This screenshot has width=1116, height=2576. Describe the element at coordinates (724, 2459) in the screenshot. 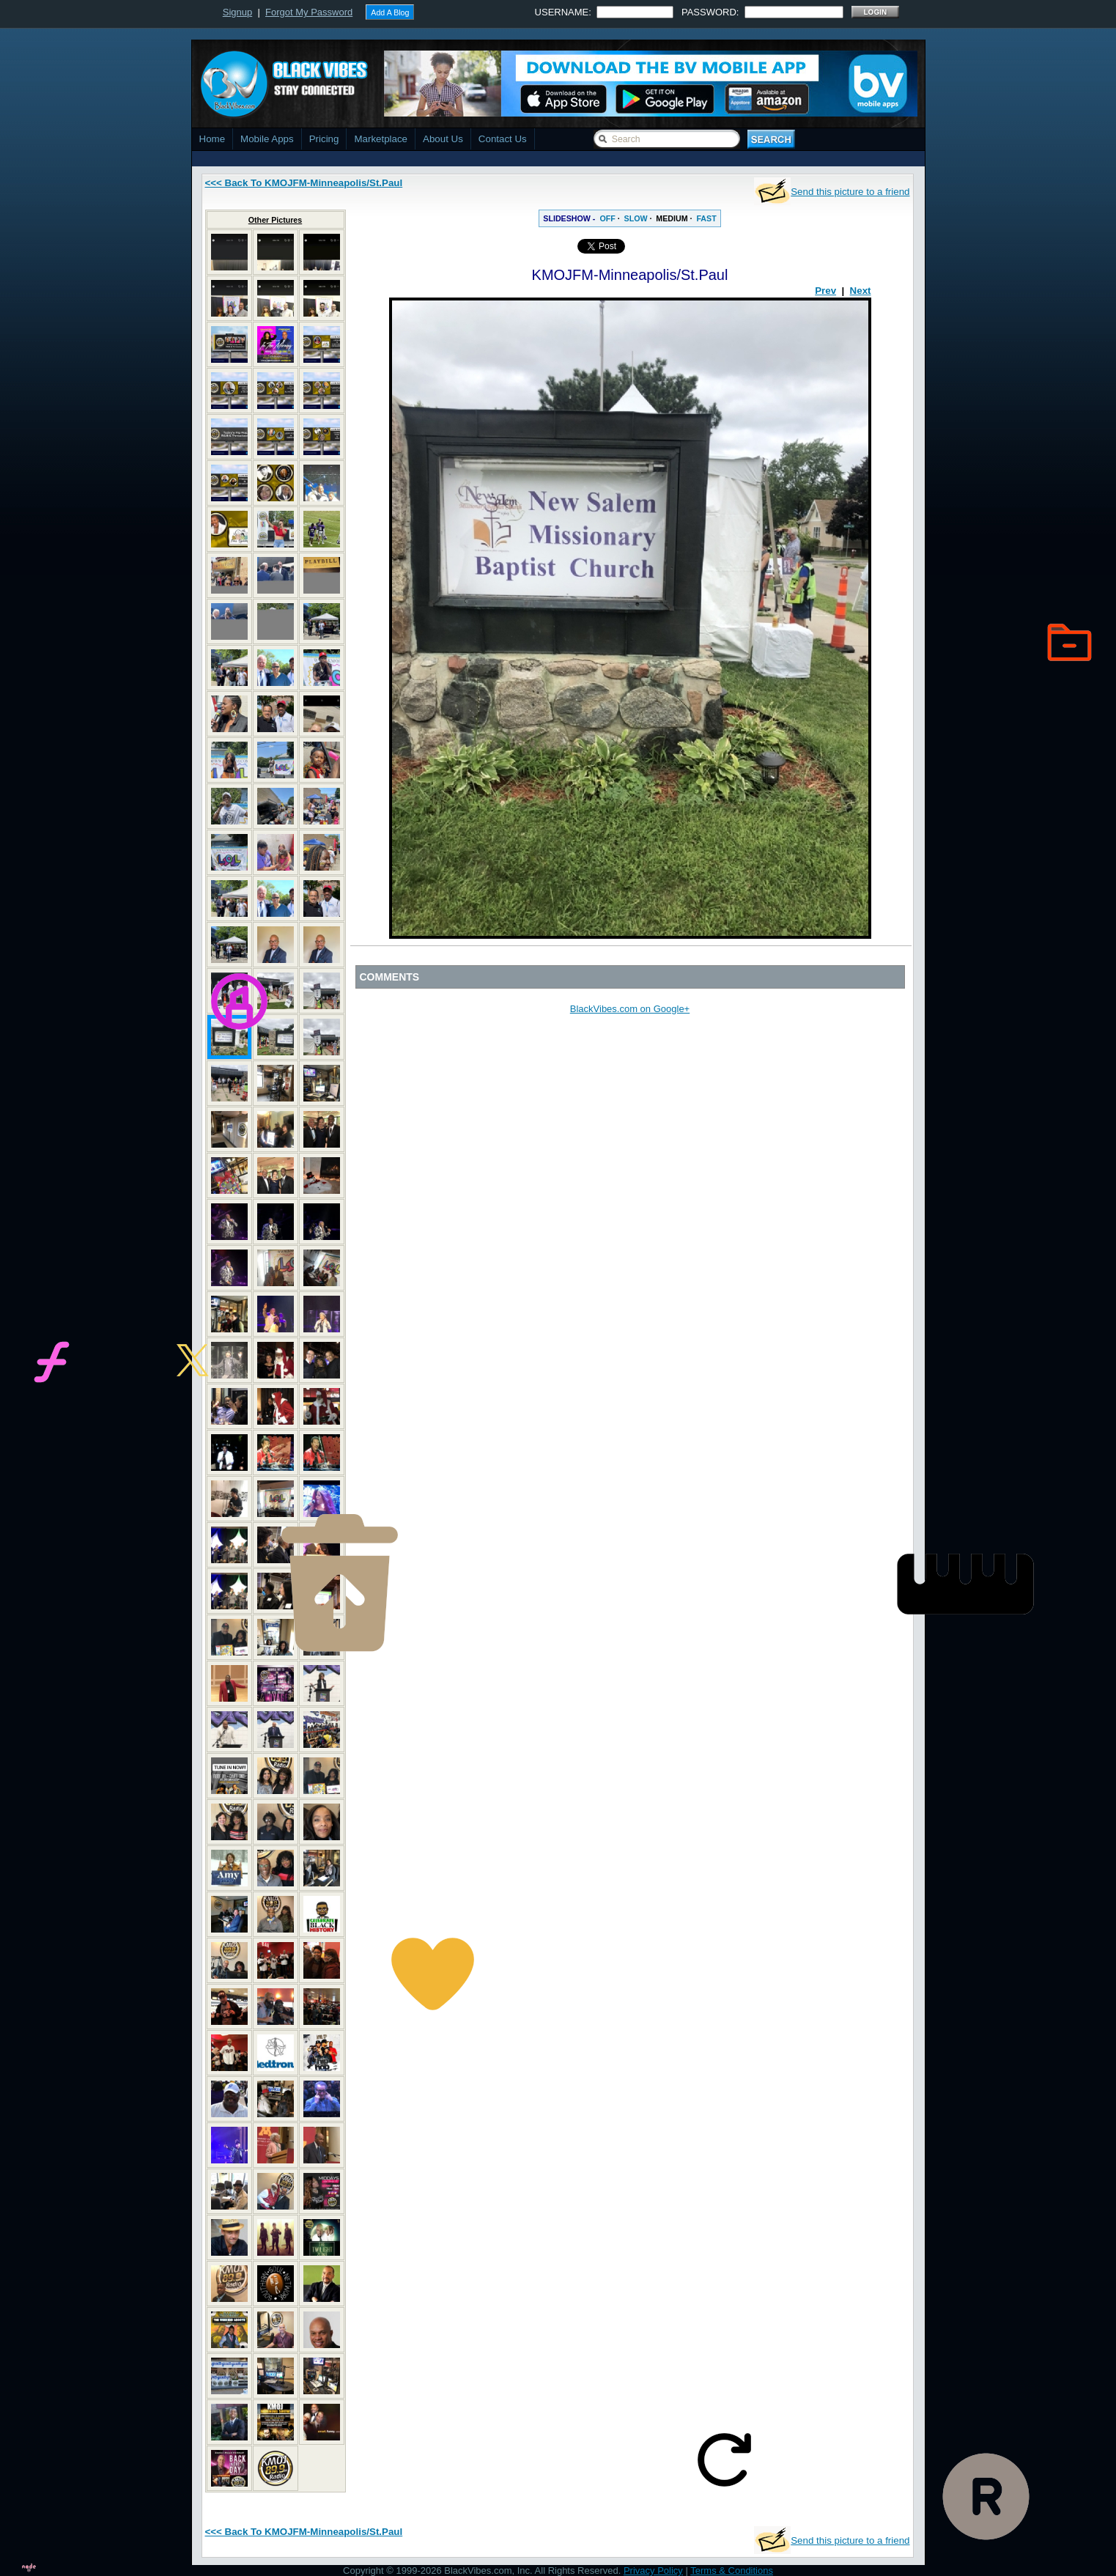

I see `refresh or reload the current page` at that location.